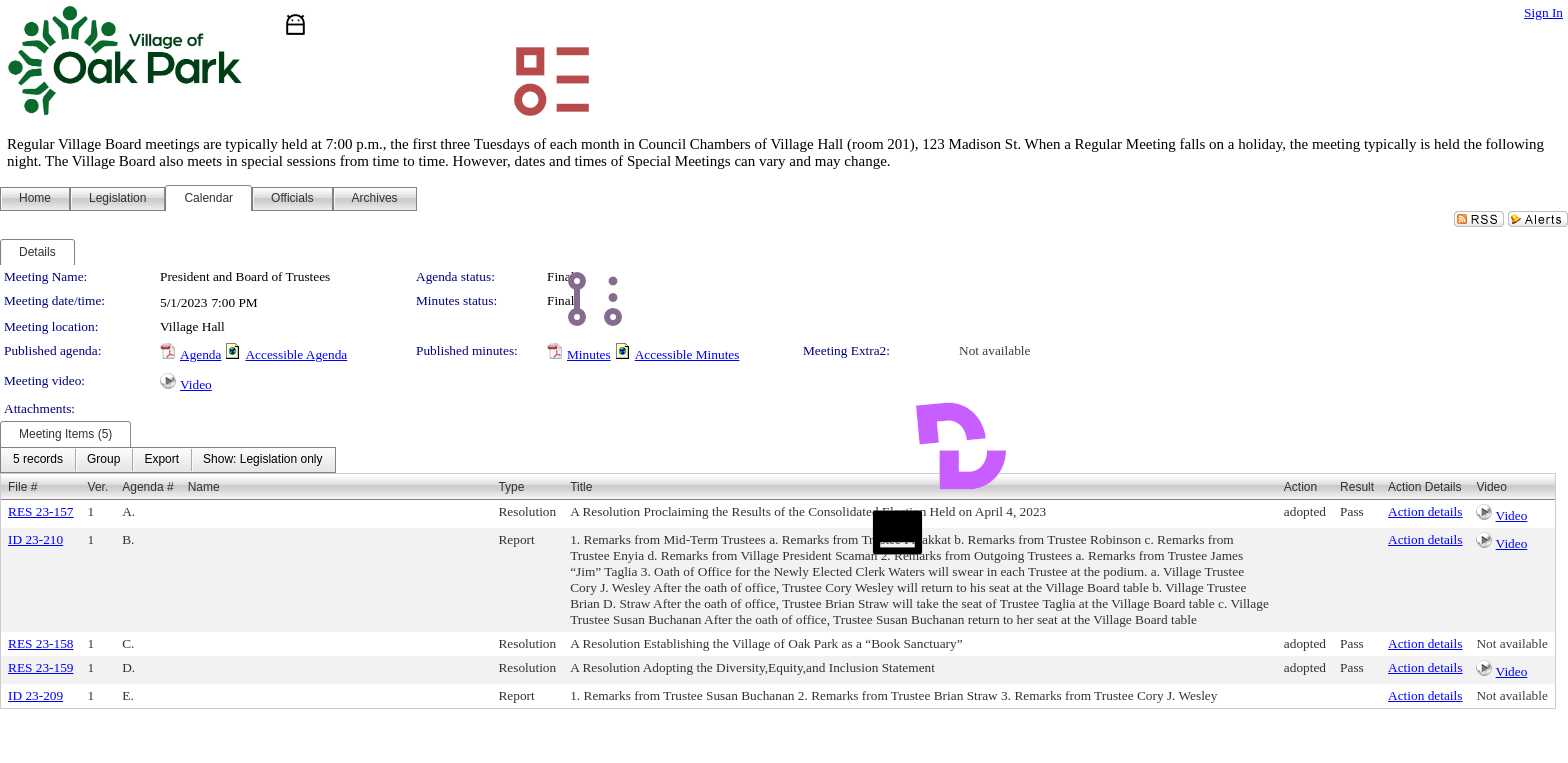 This screenshot has width=1568, height=763. Describe the element at coordinates (595, 299) in the screenshot. I see `indicates a draft pull request in git` at that location.